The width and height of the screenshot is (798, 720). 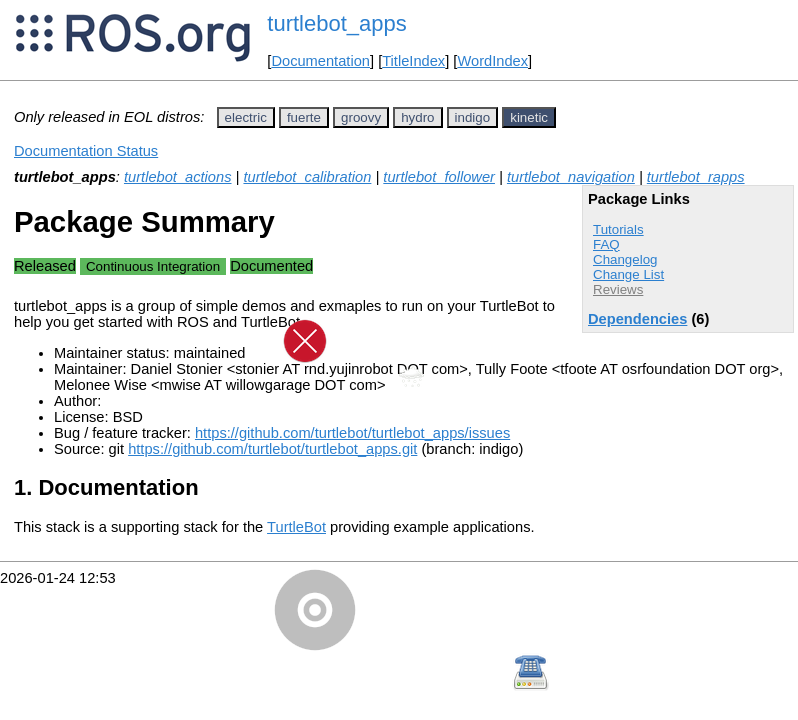 I want to click on indicates a file or item that cannot be read or accessed, so click(x=305, y=341).